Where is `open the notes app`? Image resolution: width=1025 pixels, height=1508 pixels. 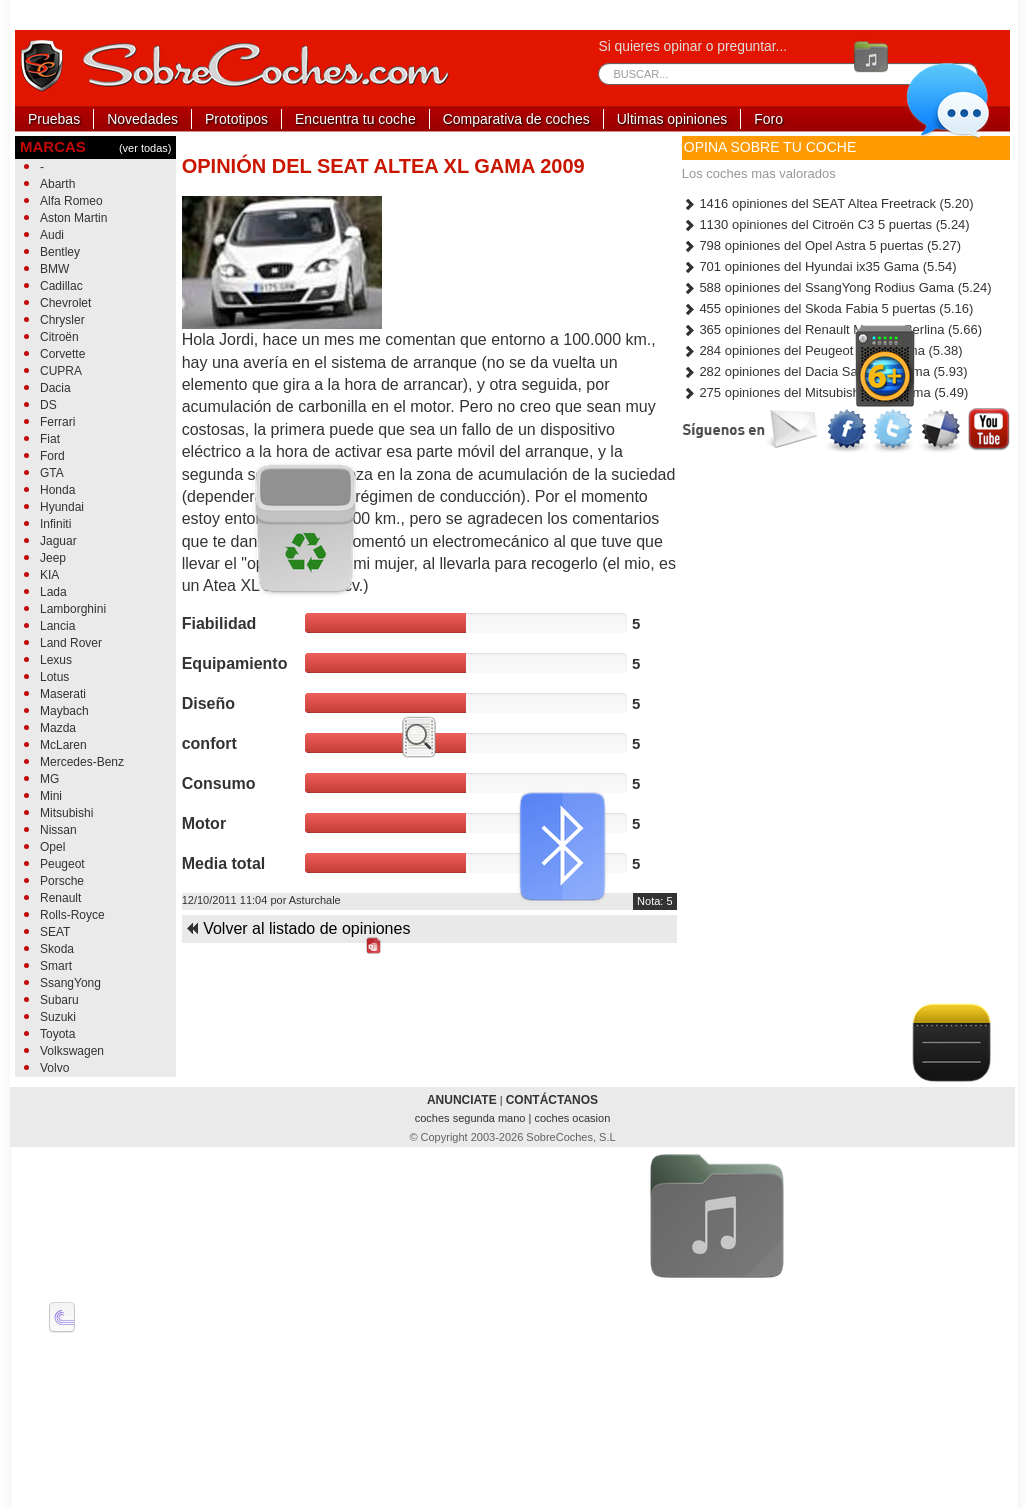 open the notes app is located at coordinates (951, 1042).